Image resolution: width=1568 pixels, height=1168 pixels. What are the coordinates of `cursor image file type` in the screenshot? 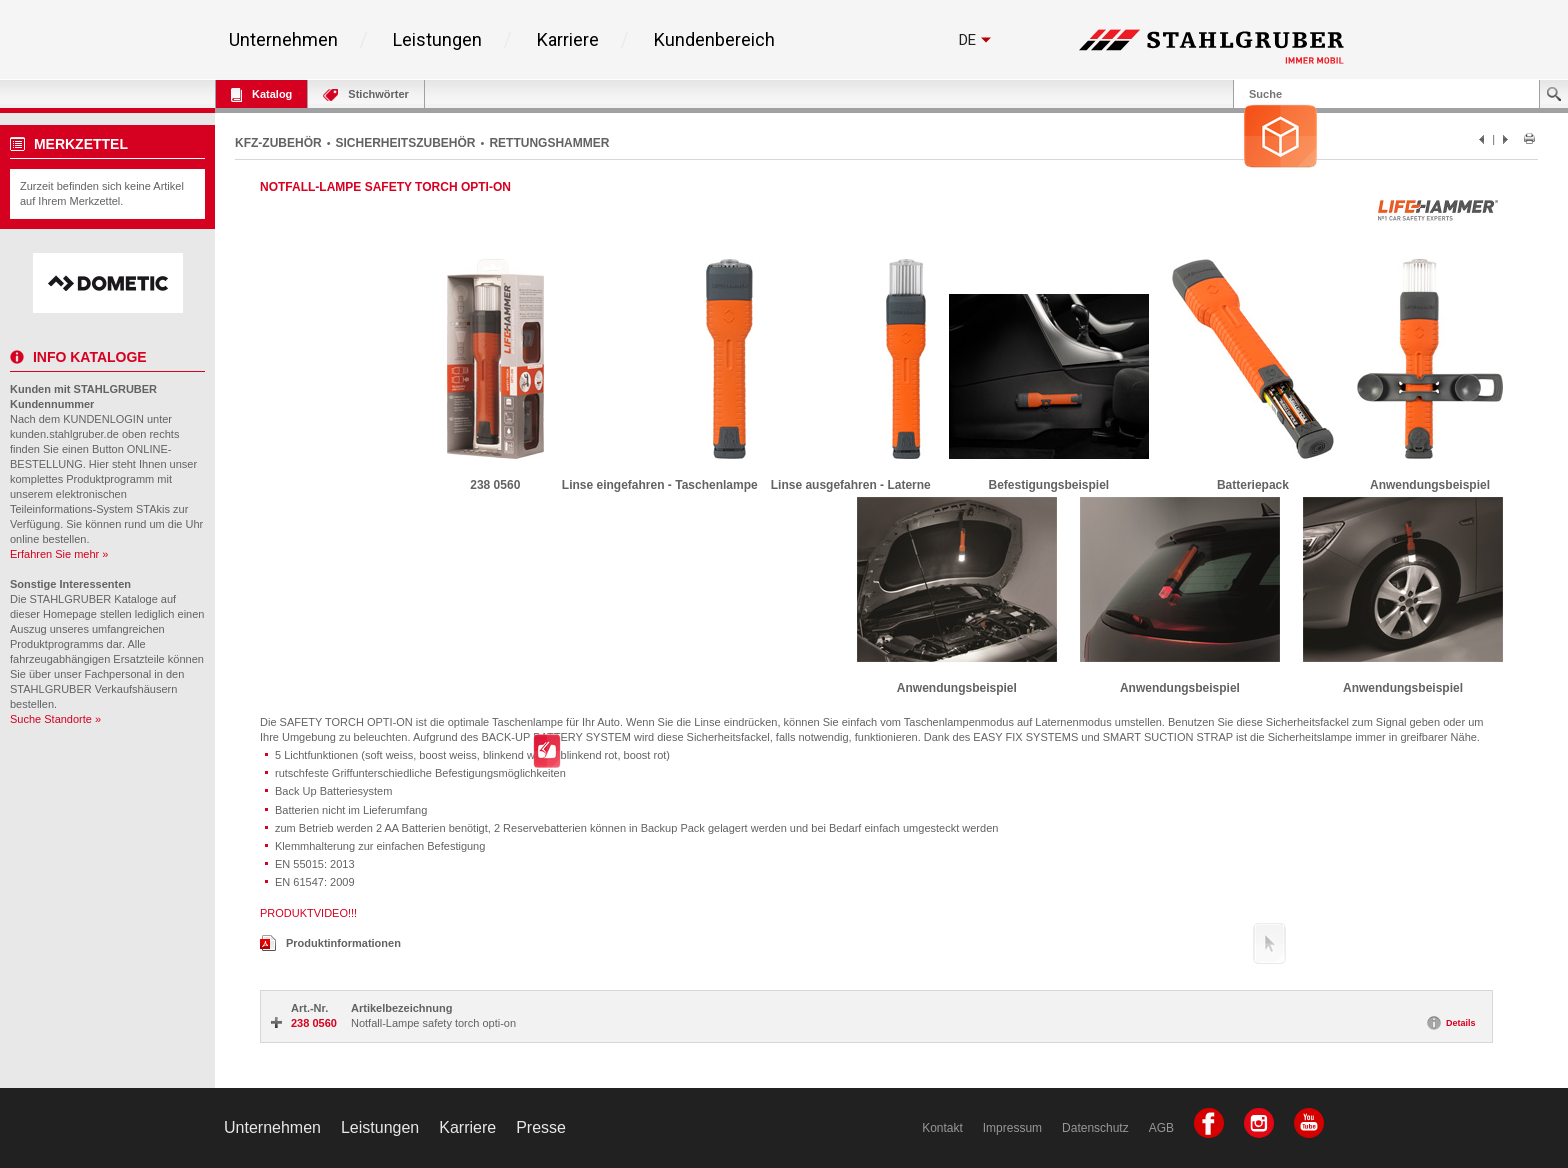 It's located at (1269, 943).